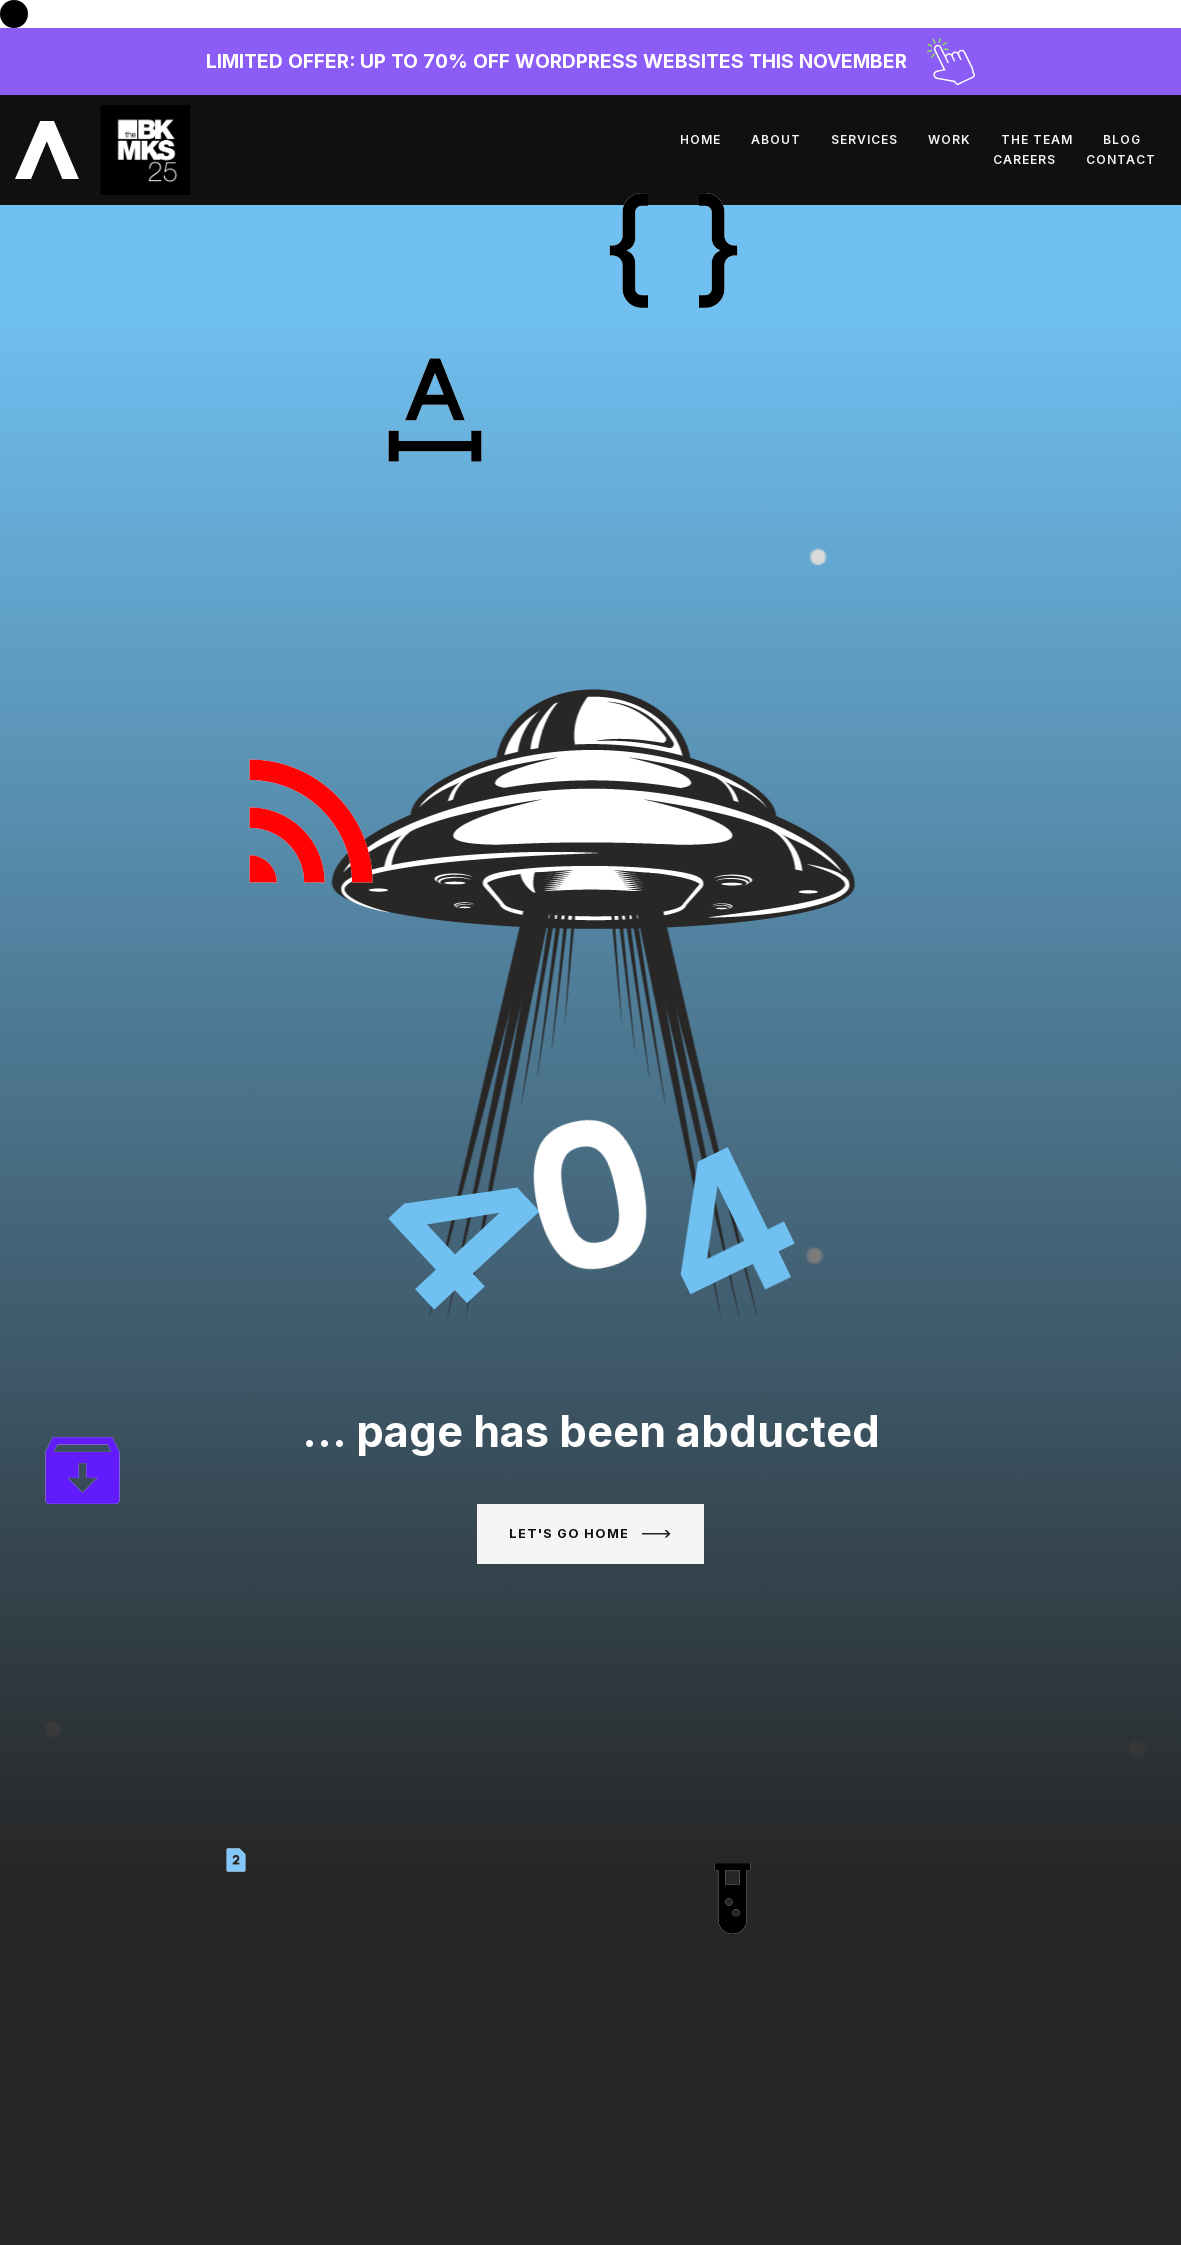  What do you see at coordinates (732, 1898) in the screenshot?
I see `access lab results or medical tests` at bounding box center [732, 1898].